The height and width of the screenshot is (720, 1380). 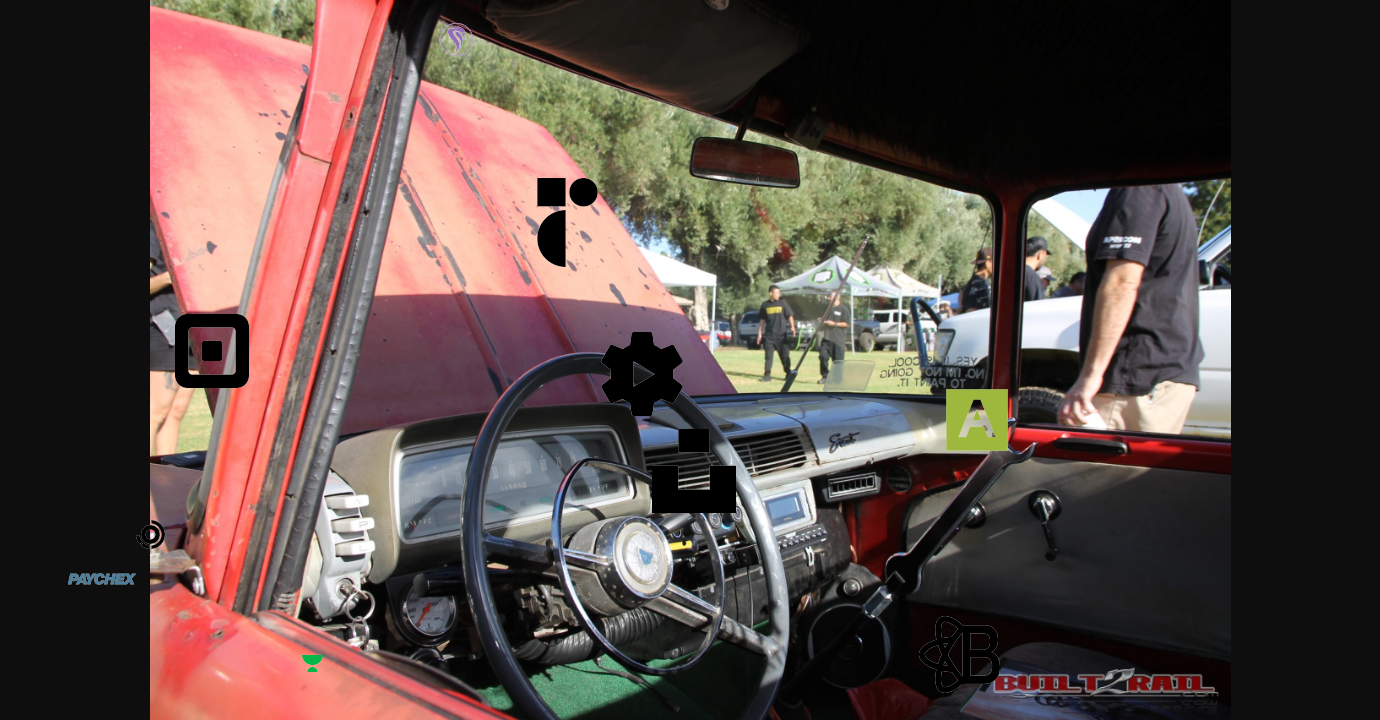 I want to click on react-bootstrap framework logo, so click(x=959, y=654).